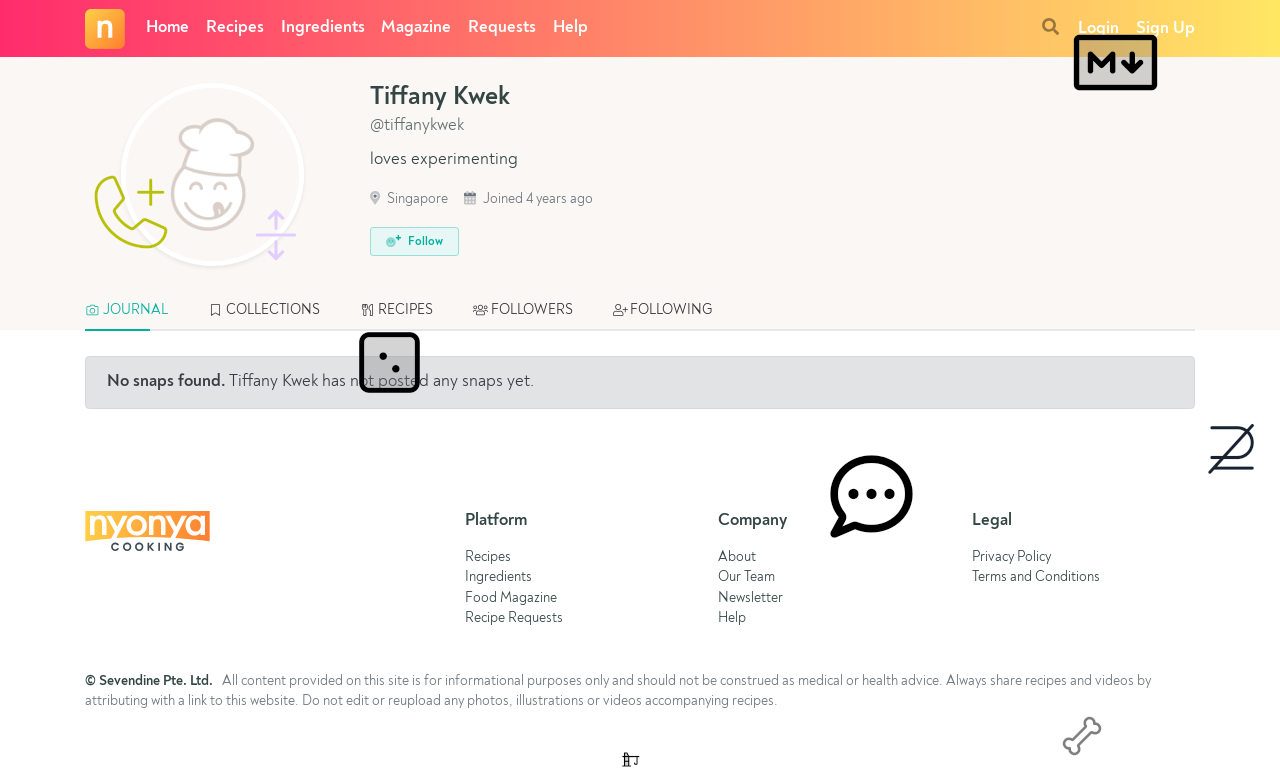  Describe the element at coordinates (1082, 736) in the screenshot. I see `access pet-related features or settings` at that location.